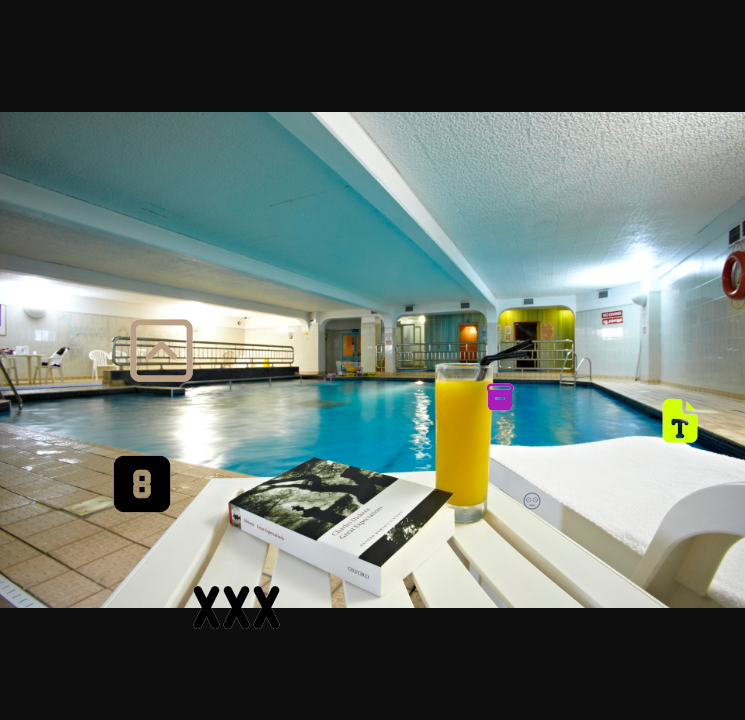 This screenshot has height=720, width=745. Describe the element at coordinates (532, 501) in the screenshot. I see `react with embarrassment or surprise` at that location.